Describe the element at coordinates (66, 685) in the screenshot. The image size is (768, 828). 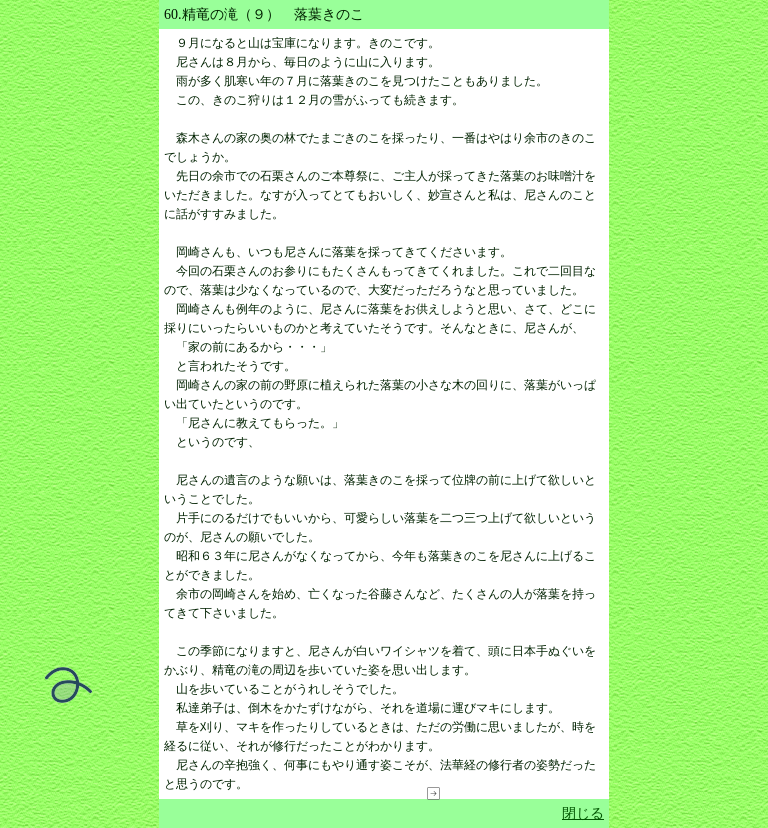
I see `activate freehand drawing or scribble mode` at that location.